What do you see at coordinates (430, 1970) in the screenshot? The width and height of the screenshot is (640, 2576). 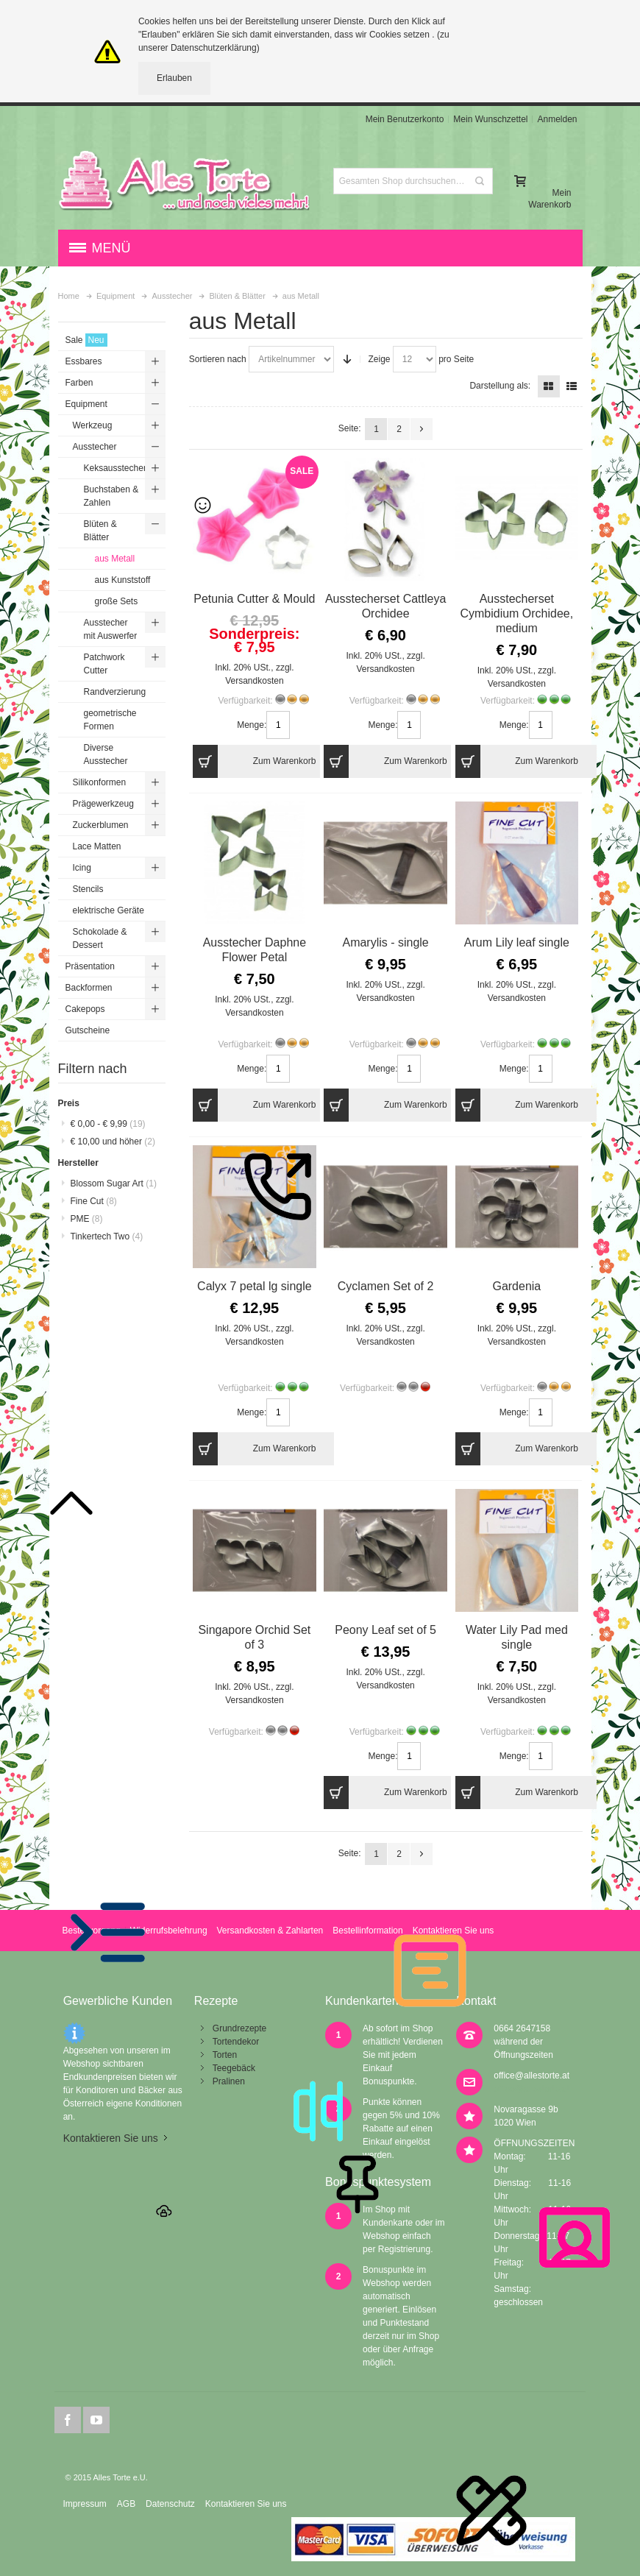 I see `view gantt chart or project timeline` at bounding box center [430, 1970].